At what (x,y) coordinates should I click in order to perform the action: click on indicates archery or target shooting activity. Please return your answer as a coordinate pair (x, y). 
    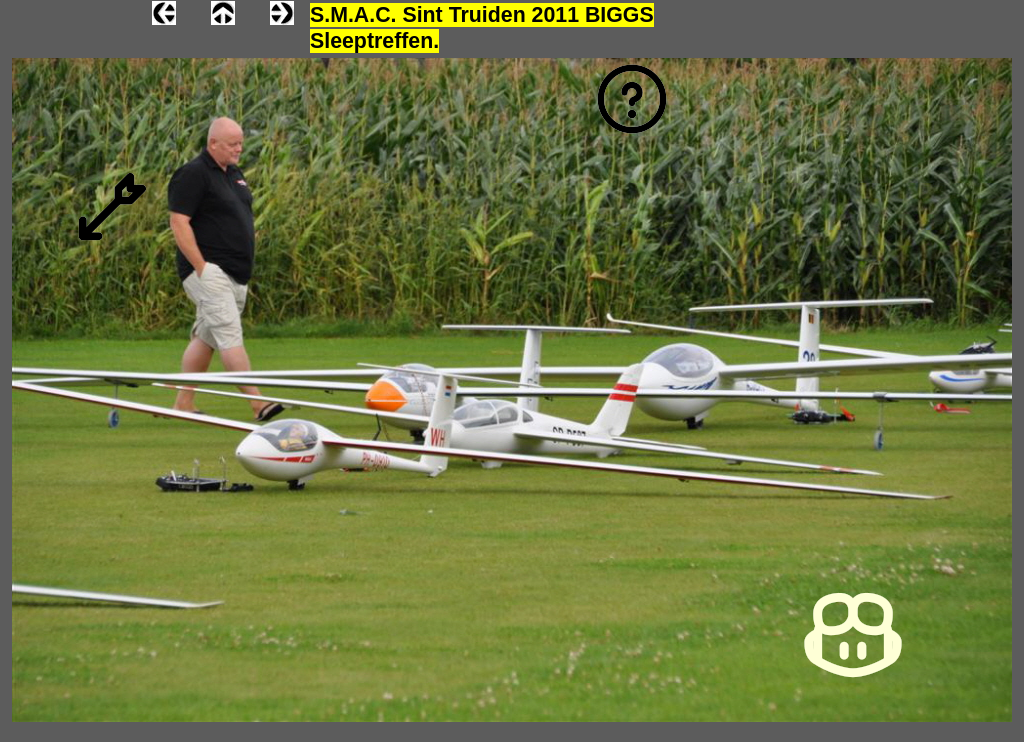
    Looking at the image, I should click on (110, 208).